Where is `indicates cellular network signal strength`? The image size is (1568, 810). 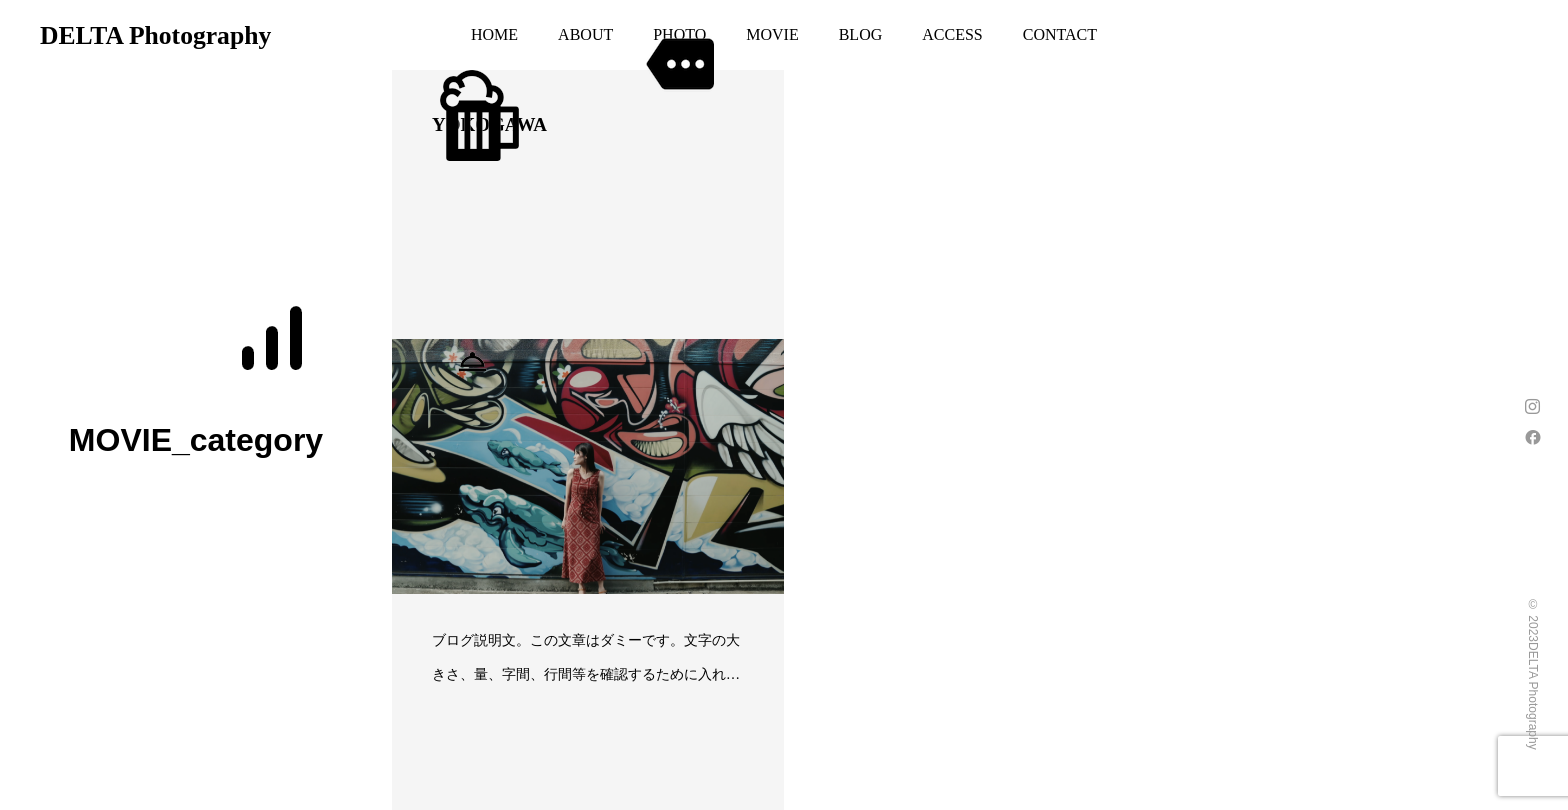
indicates cellular network signal strength is located at coordinates (270, 338).